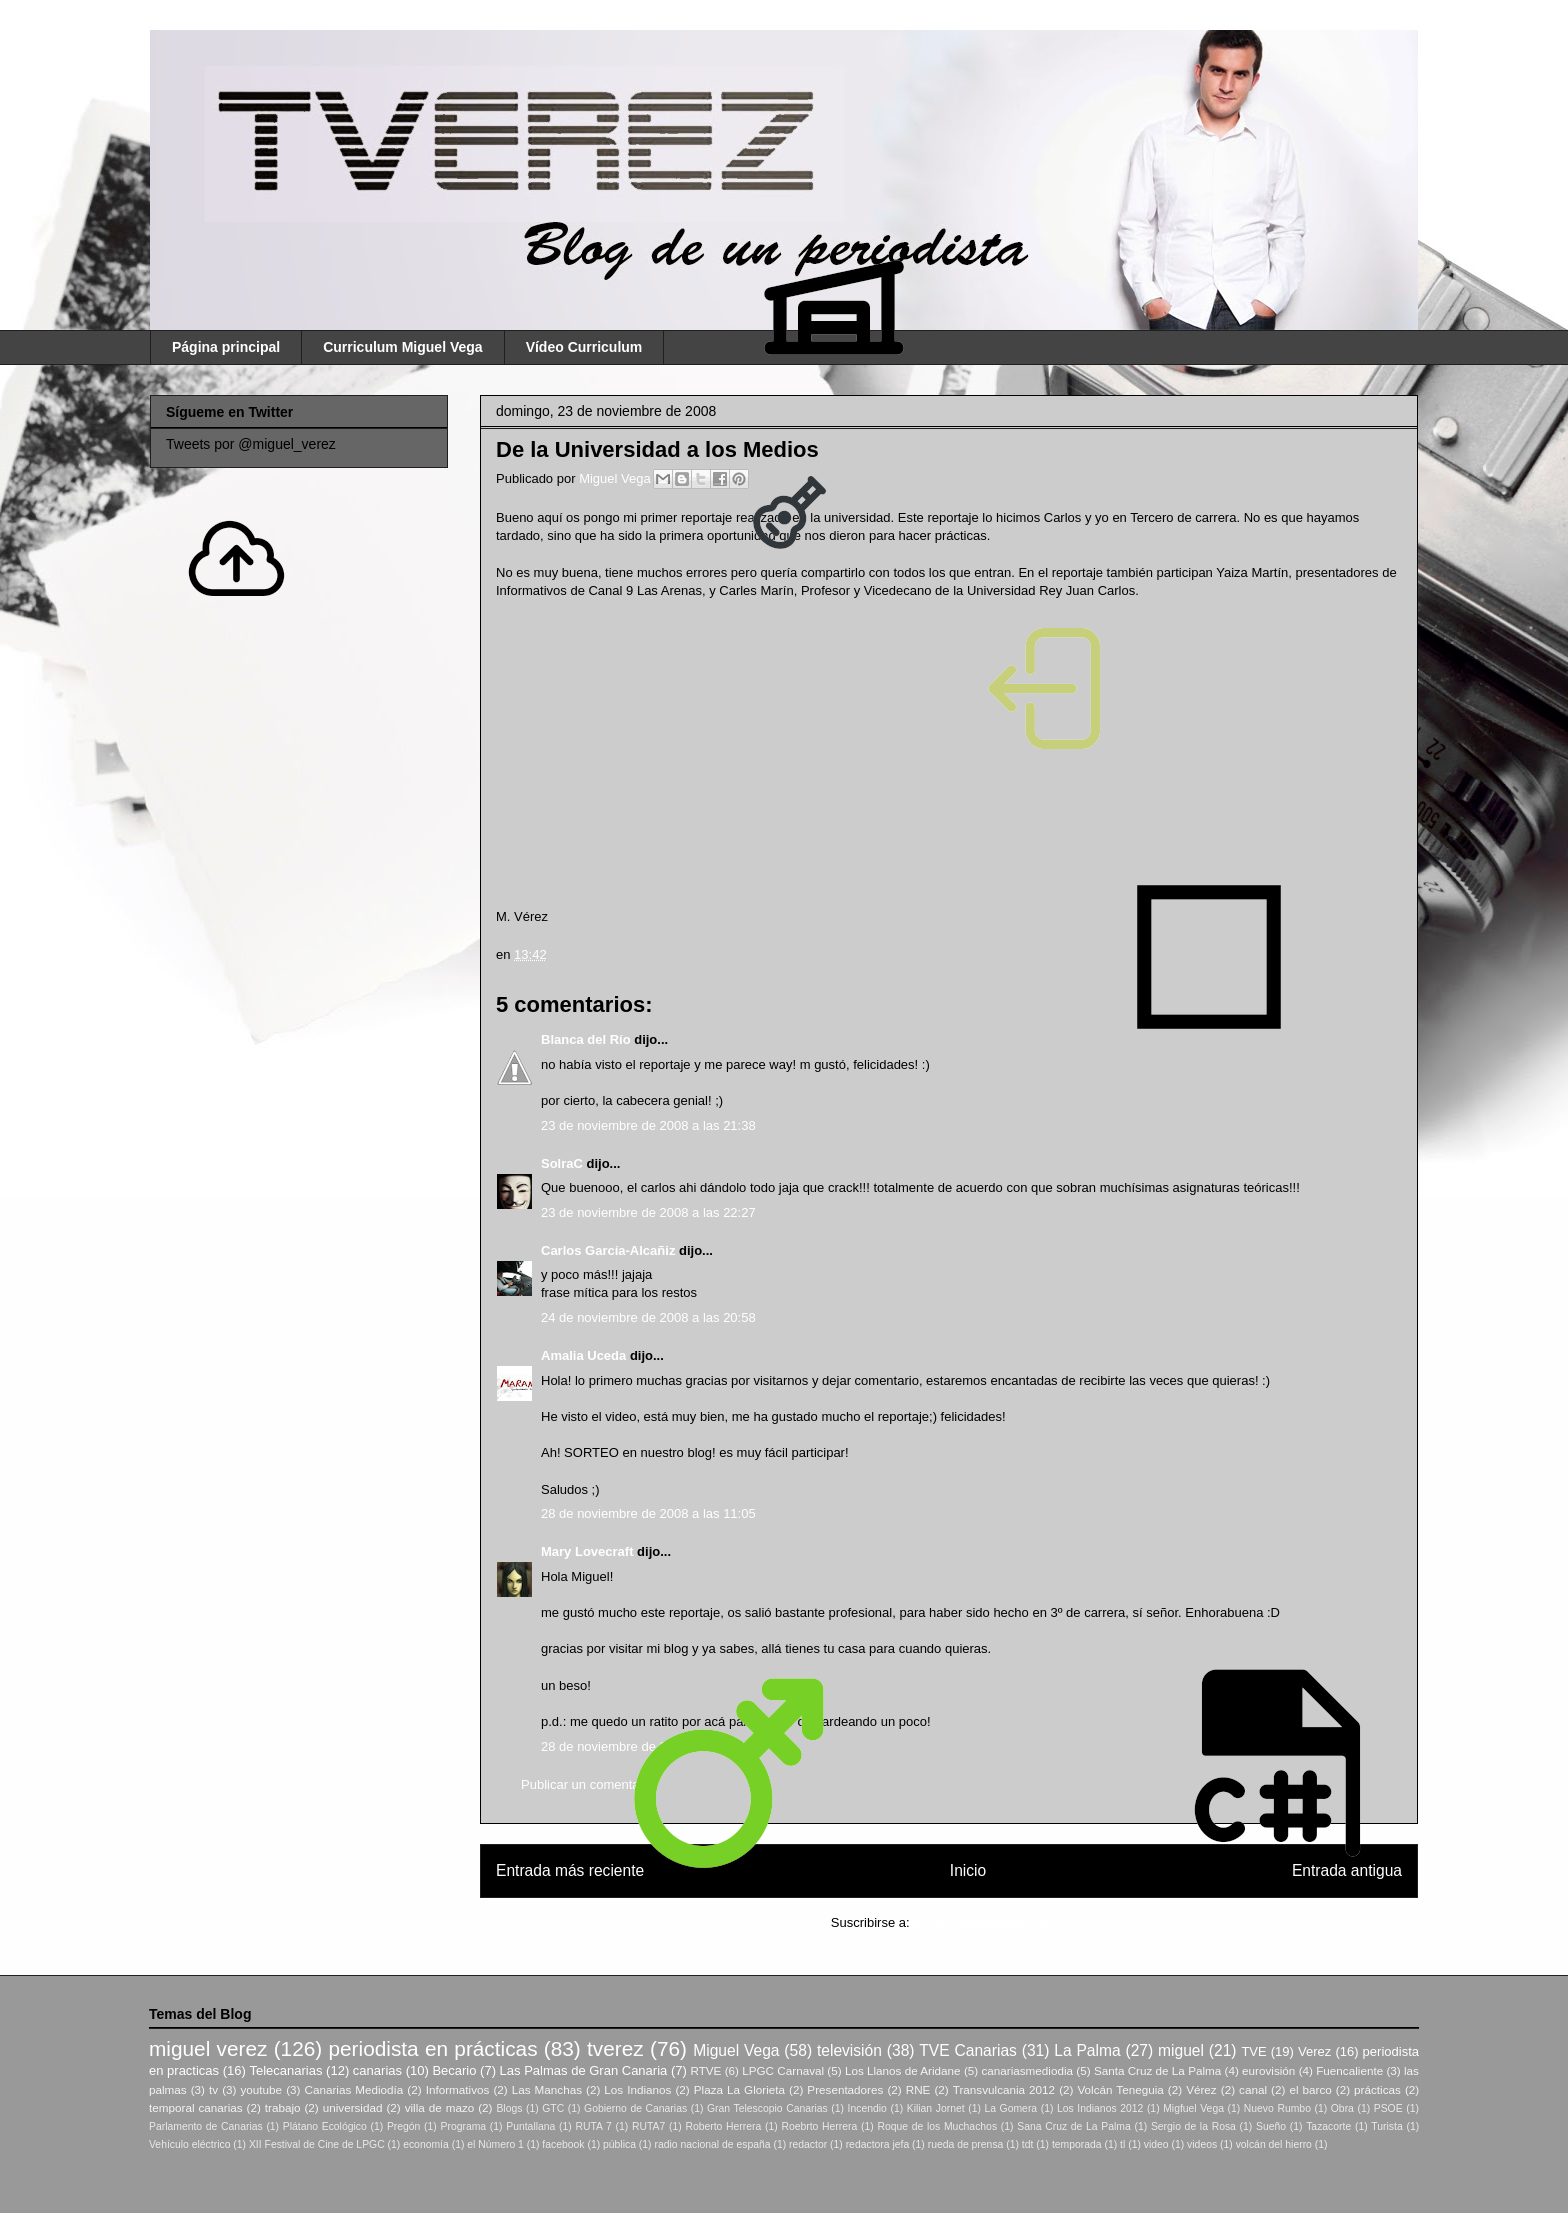 The height and width of the screenshot is (2213, 1568). I want to click on upload file to cloud storage, so click(236, 558).